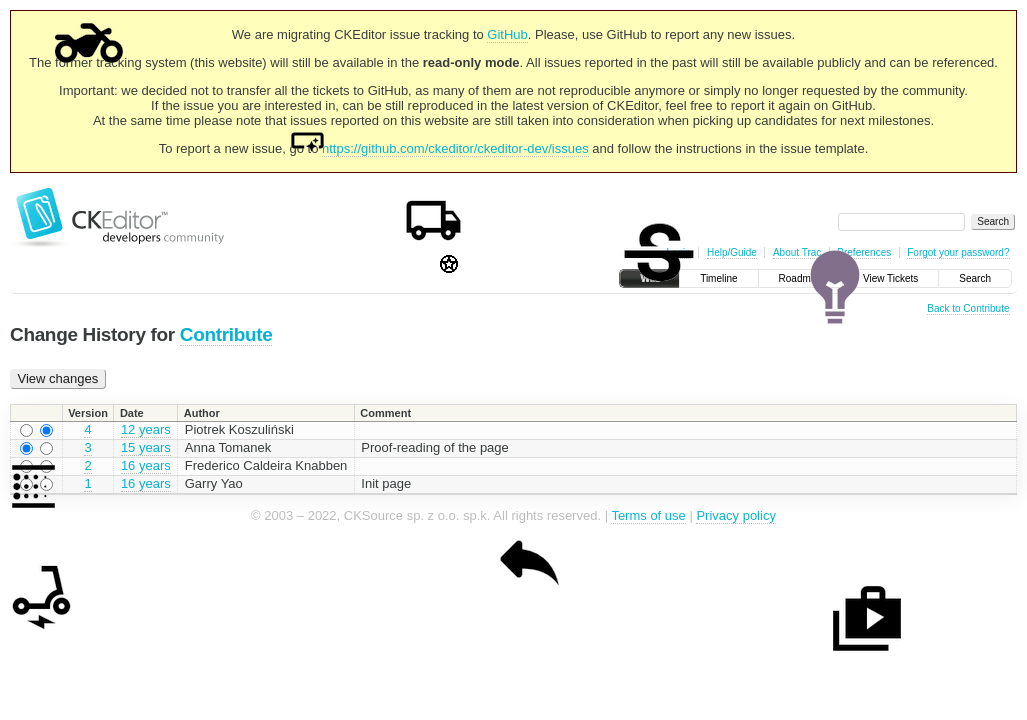 The image size is (1027, 720). Describe the element at coordinates (433, 220) in the screenshot. I see `track your delivery status` at that location.